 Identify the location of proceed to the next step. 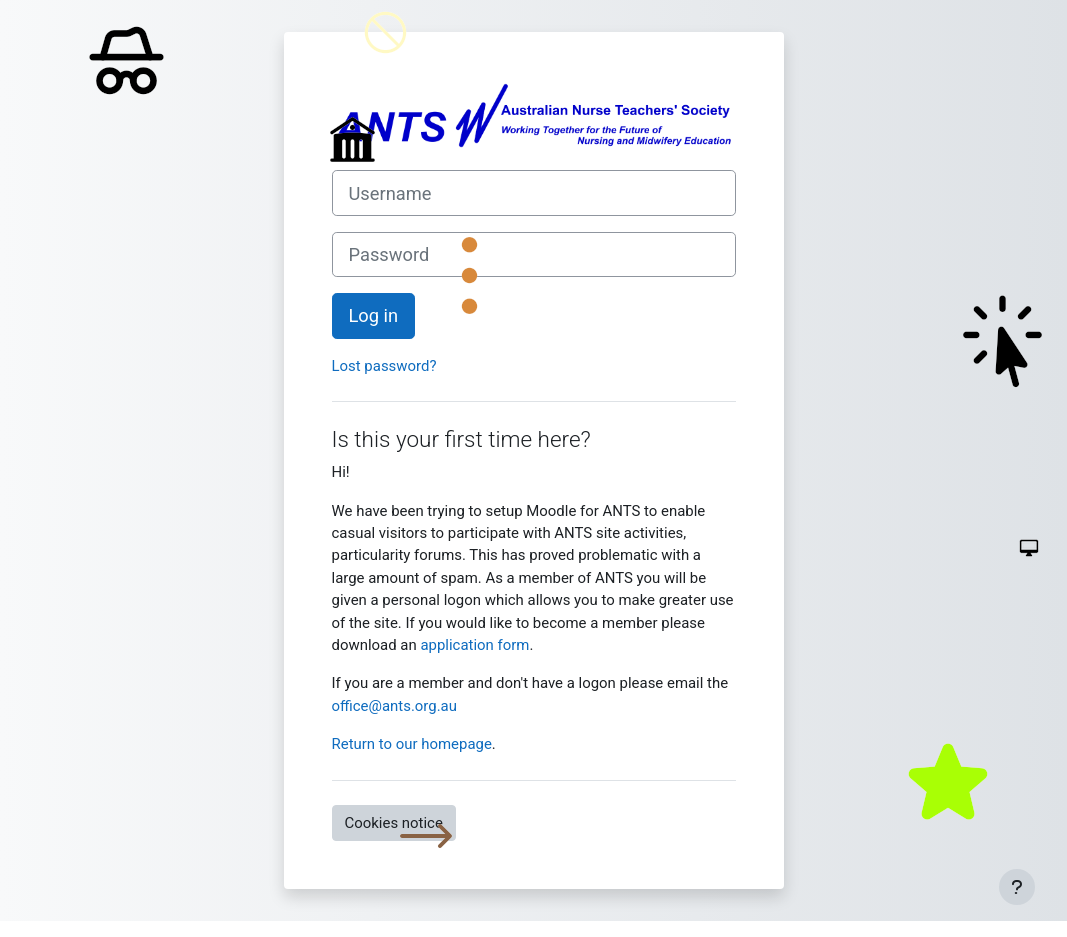
(426, 836).